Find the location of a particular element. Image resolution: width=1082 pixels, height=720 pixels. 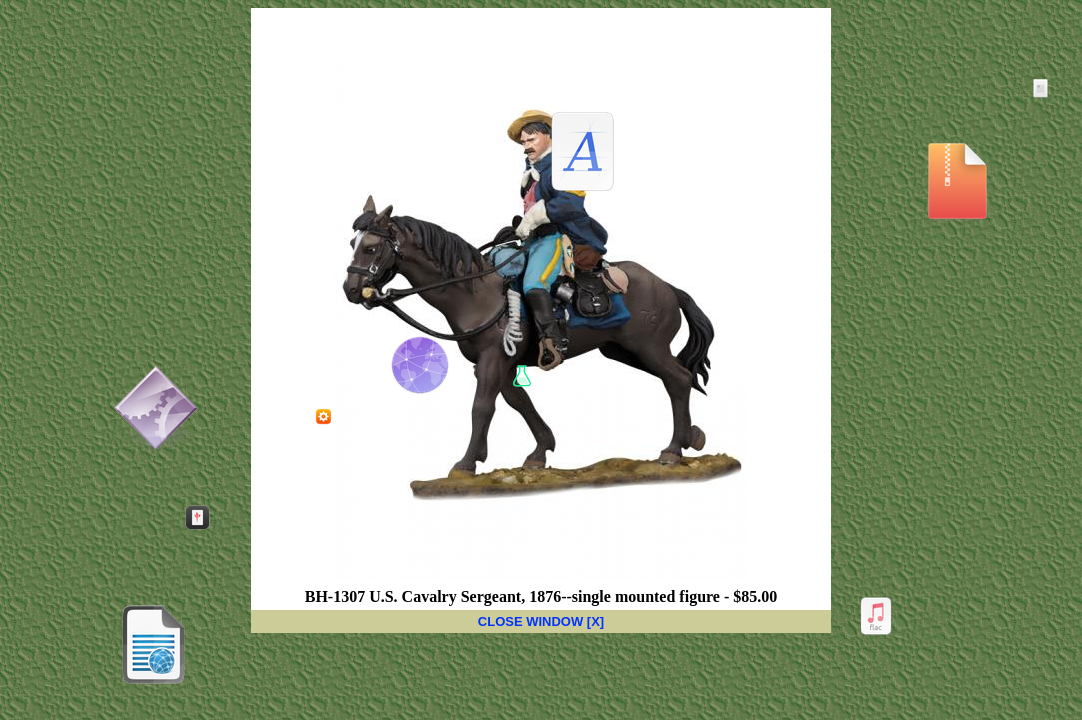

a flac audio file is located at coordinates (876, 616).